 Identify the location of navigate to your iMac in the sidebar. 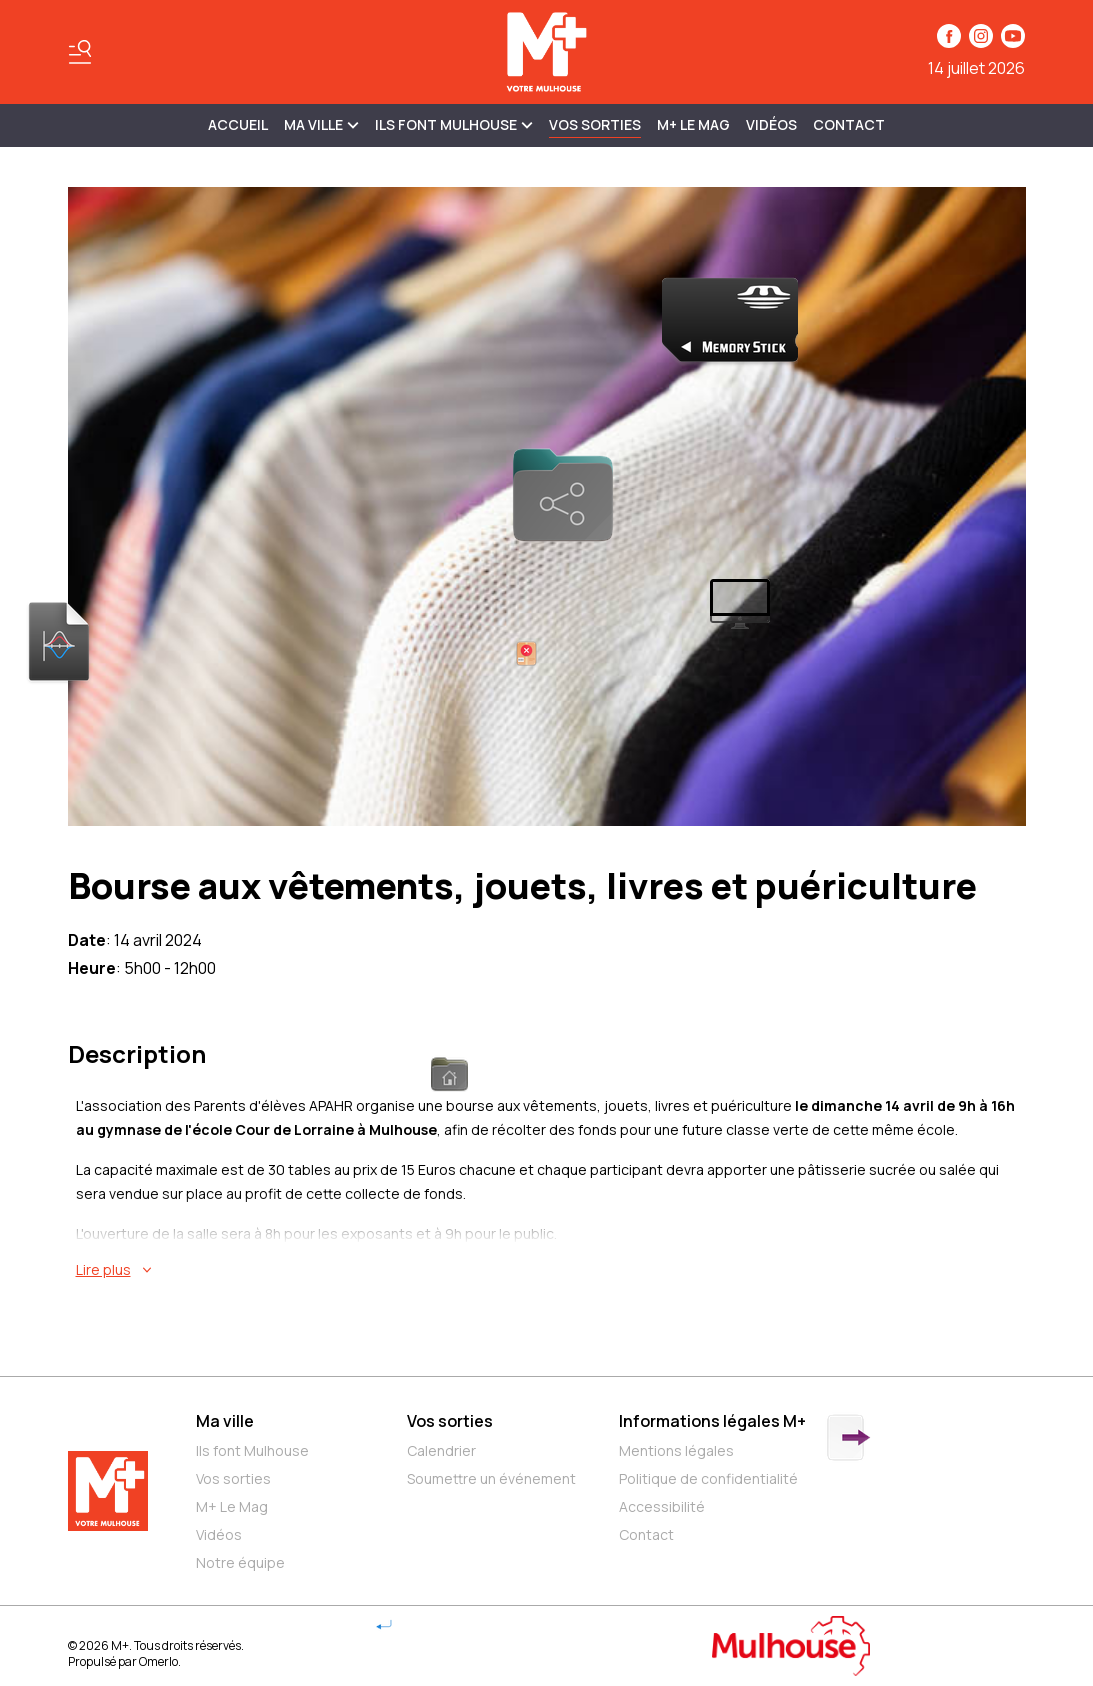
(740, 605).